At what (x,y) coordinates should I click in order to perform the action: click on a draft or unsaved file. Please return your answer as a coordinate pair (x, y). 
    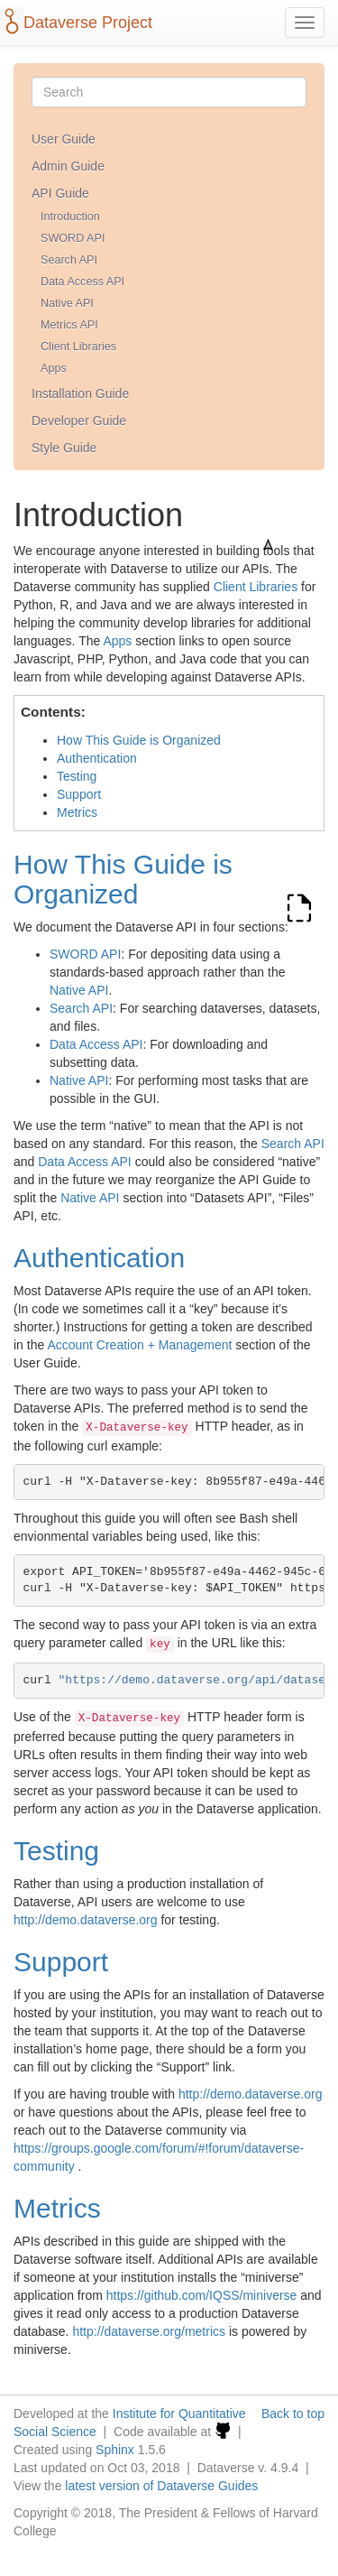
    Looking at the image, I should click on (299, 908).